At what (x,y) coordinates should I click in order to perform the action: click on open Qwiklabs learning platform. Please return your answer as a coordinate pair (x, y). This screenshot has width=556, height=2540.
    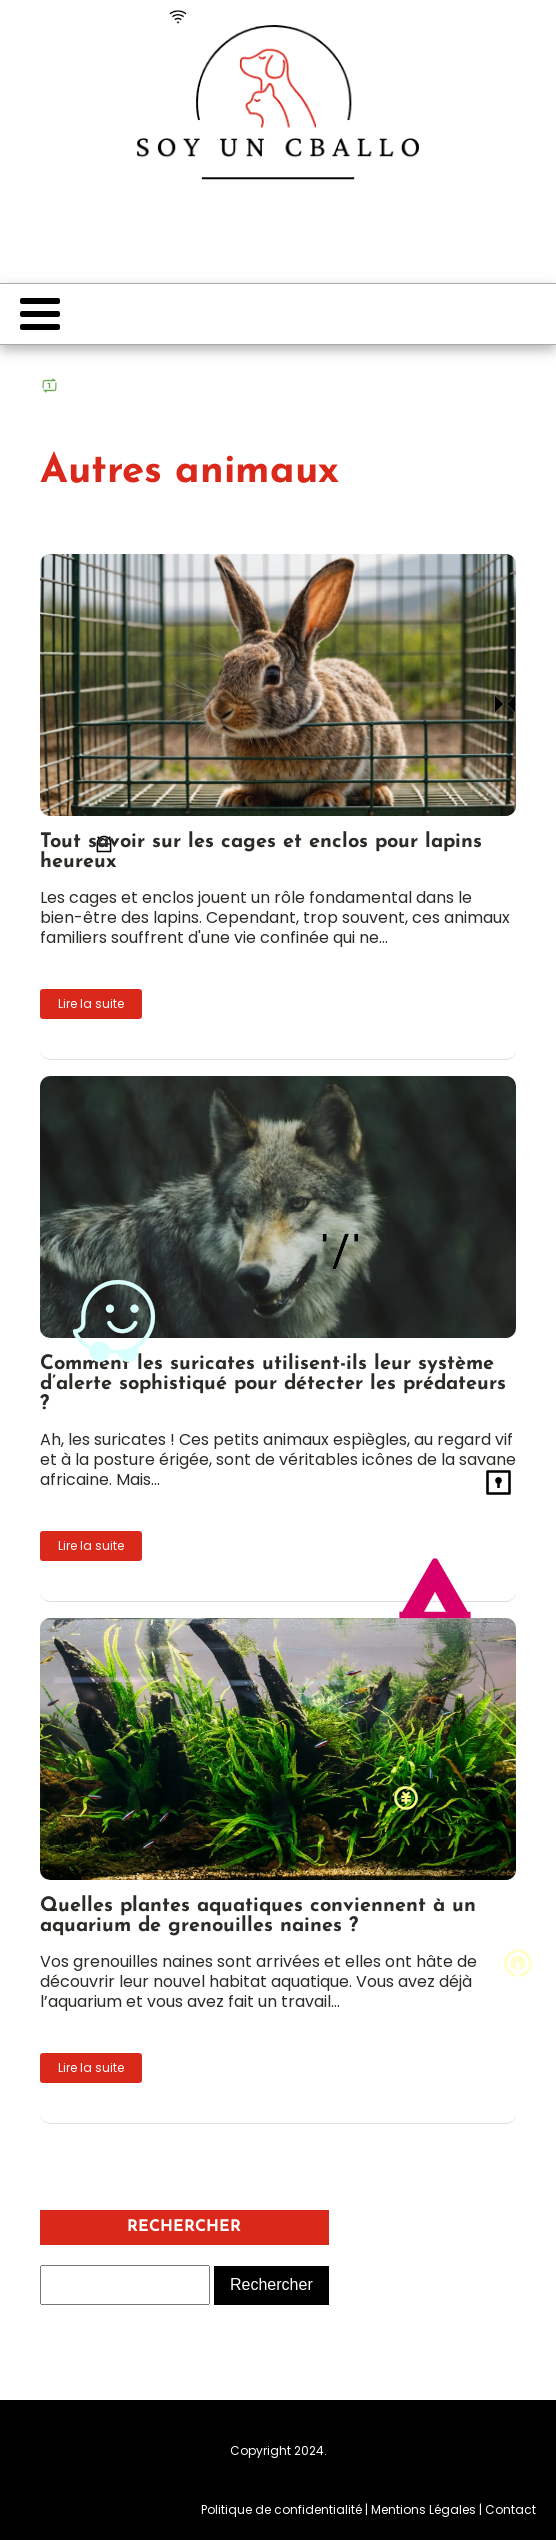
    Looking at the image, I should click on (518, 1963).